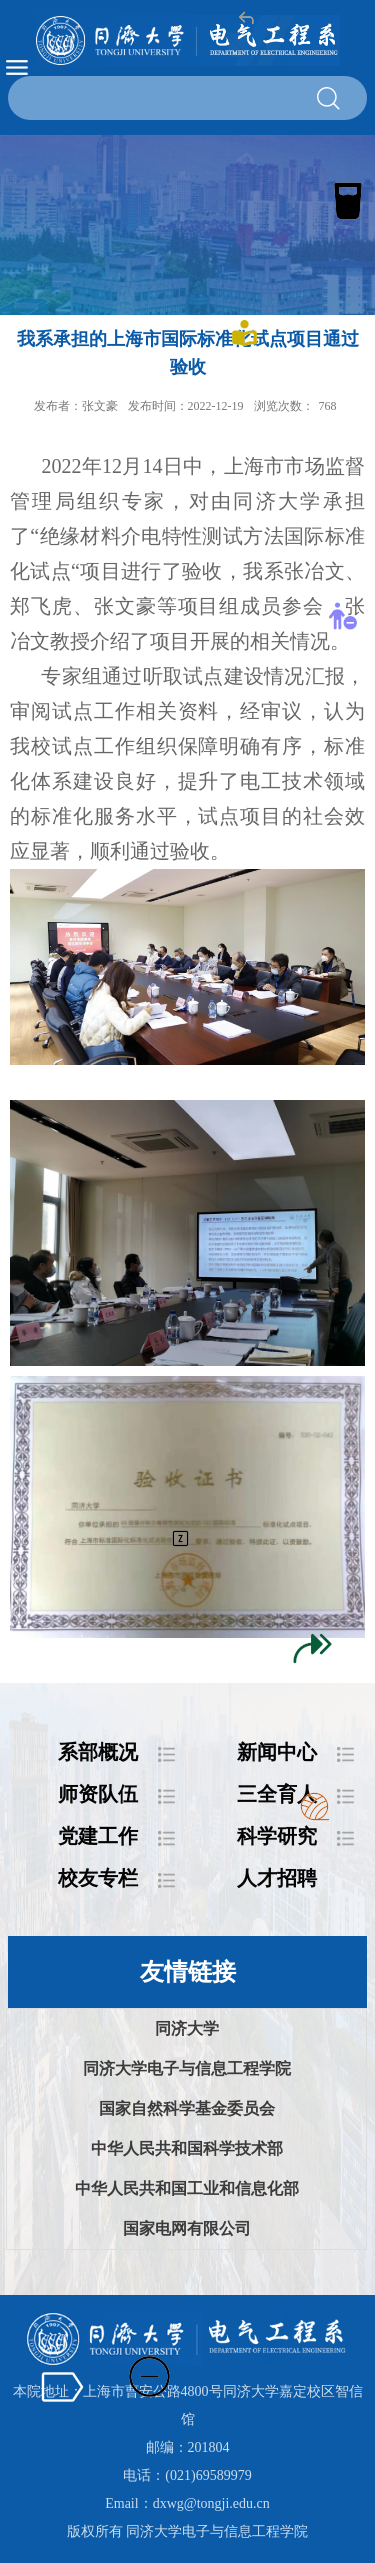 The height and width of the screenshot is (2563, 375). I want to click on track your water intake, so click(348, 201).